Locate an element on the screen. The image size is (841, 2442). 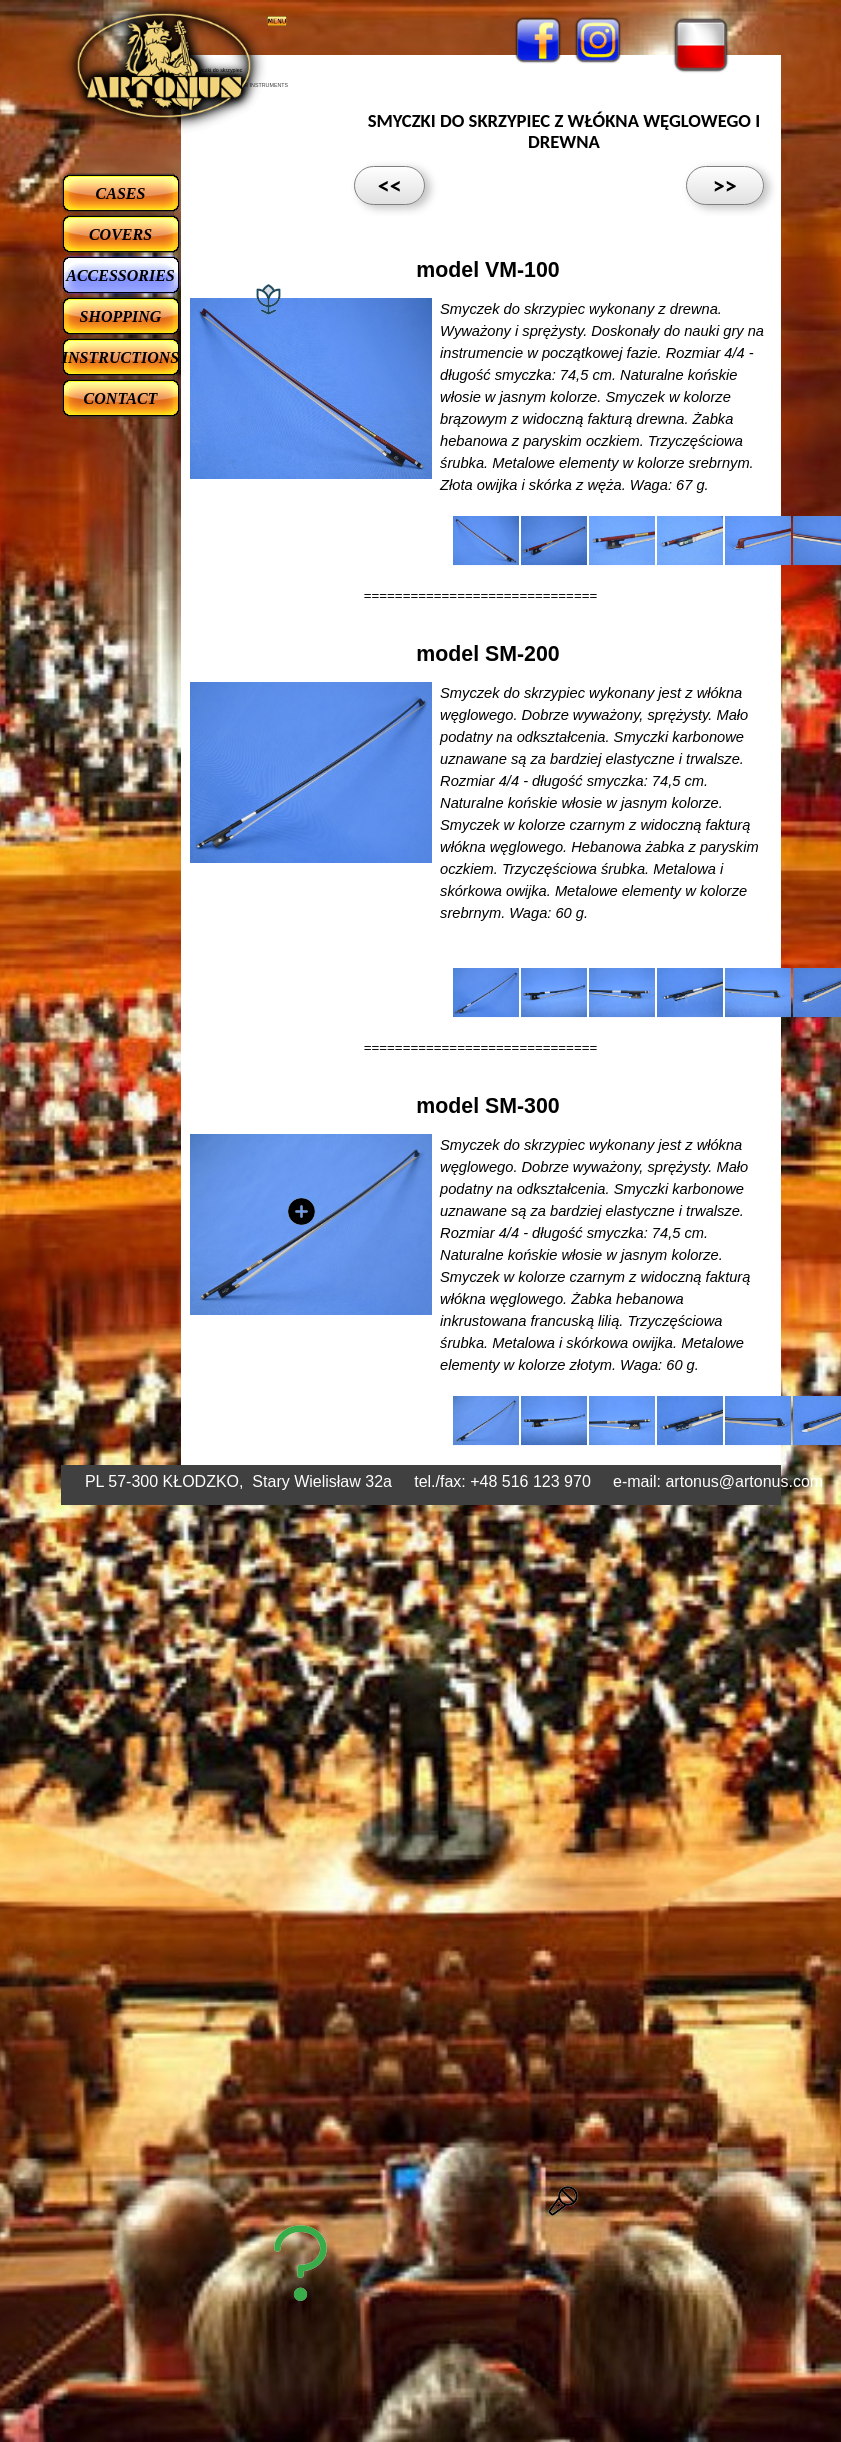
access help or support is located at coordinates (300, 2261).